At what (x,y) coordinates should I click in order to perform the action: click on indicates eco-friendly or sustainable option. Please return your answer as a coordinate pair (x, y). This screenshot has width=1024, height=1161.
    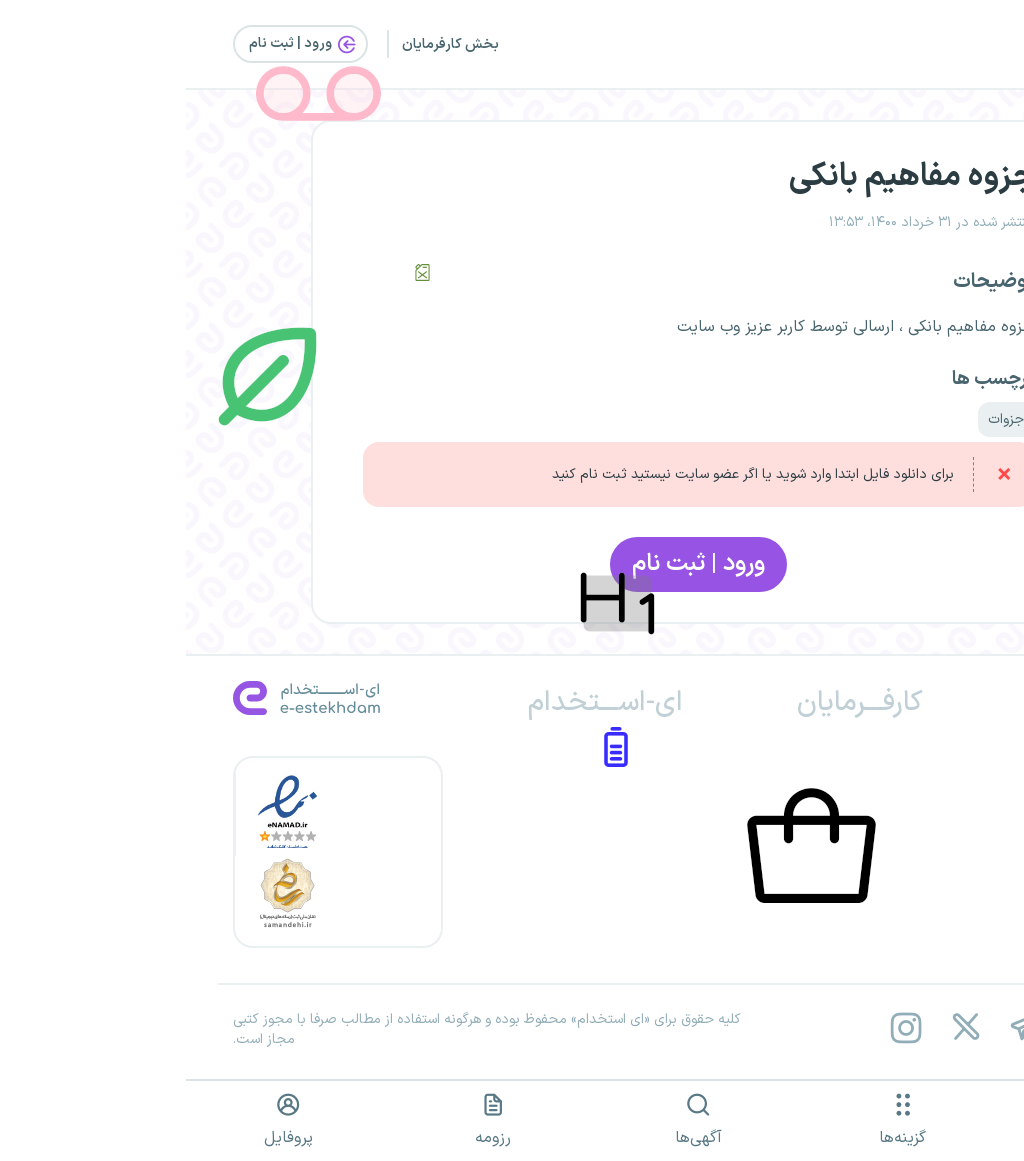
    Looking at the image, I should click on (267, 376).